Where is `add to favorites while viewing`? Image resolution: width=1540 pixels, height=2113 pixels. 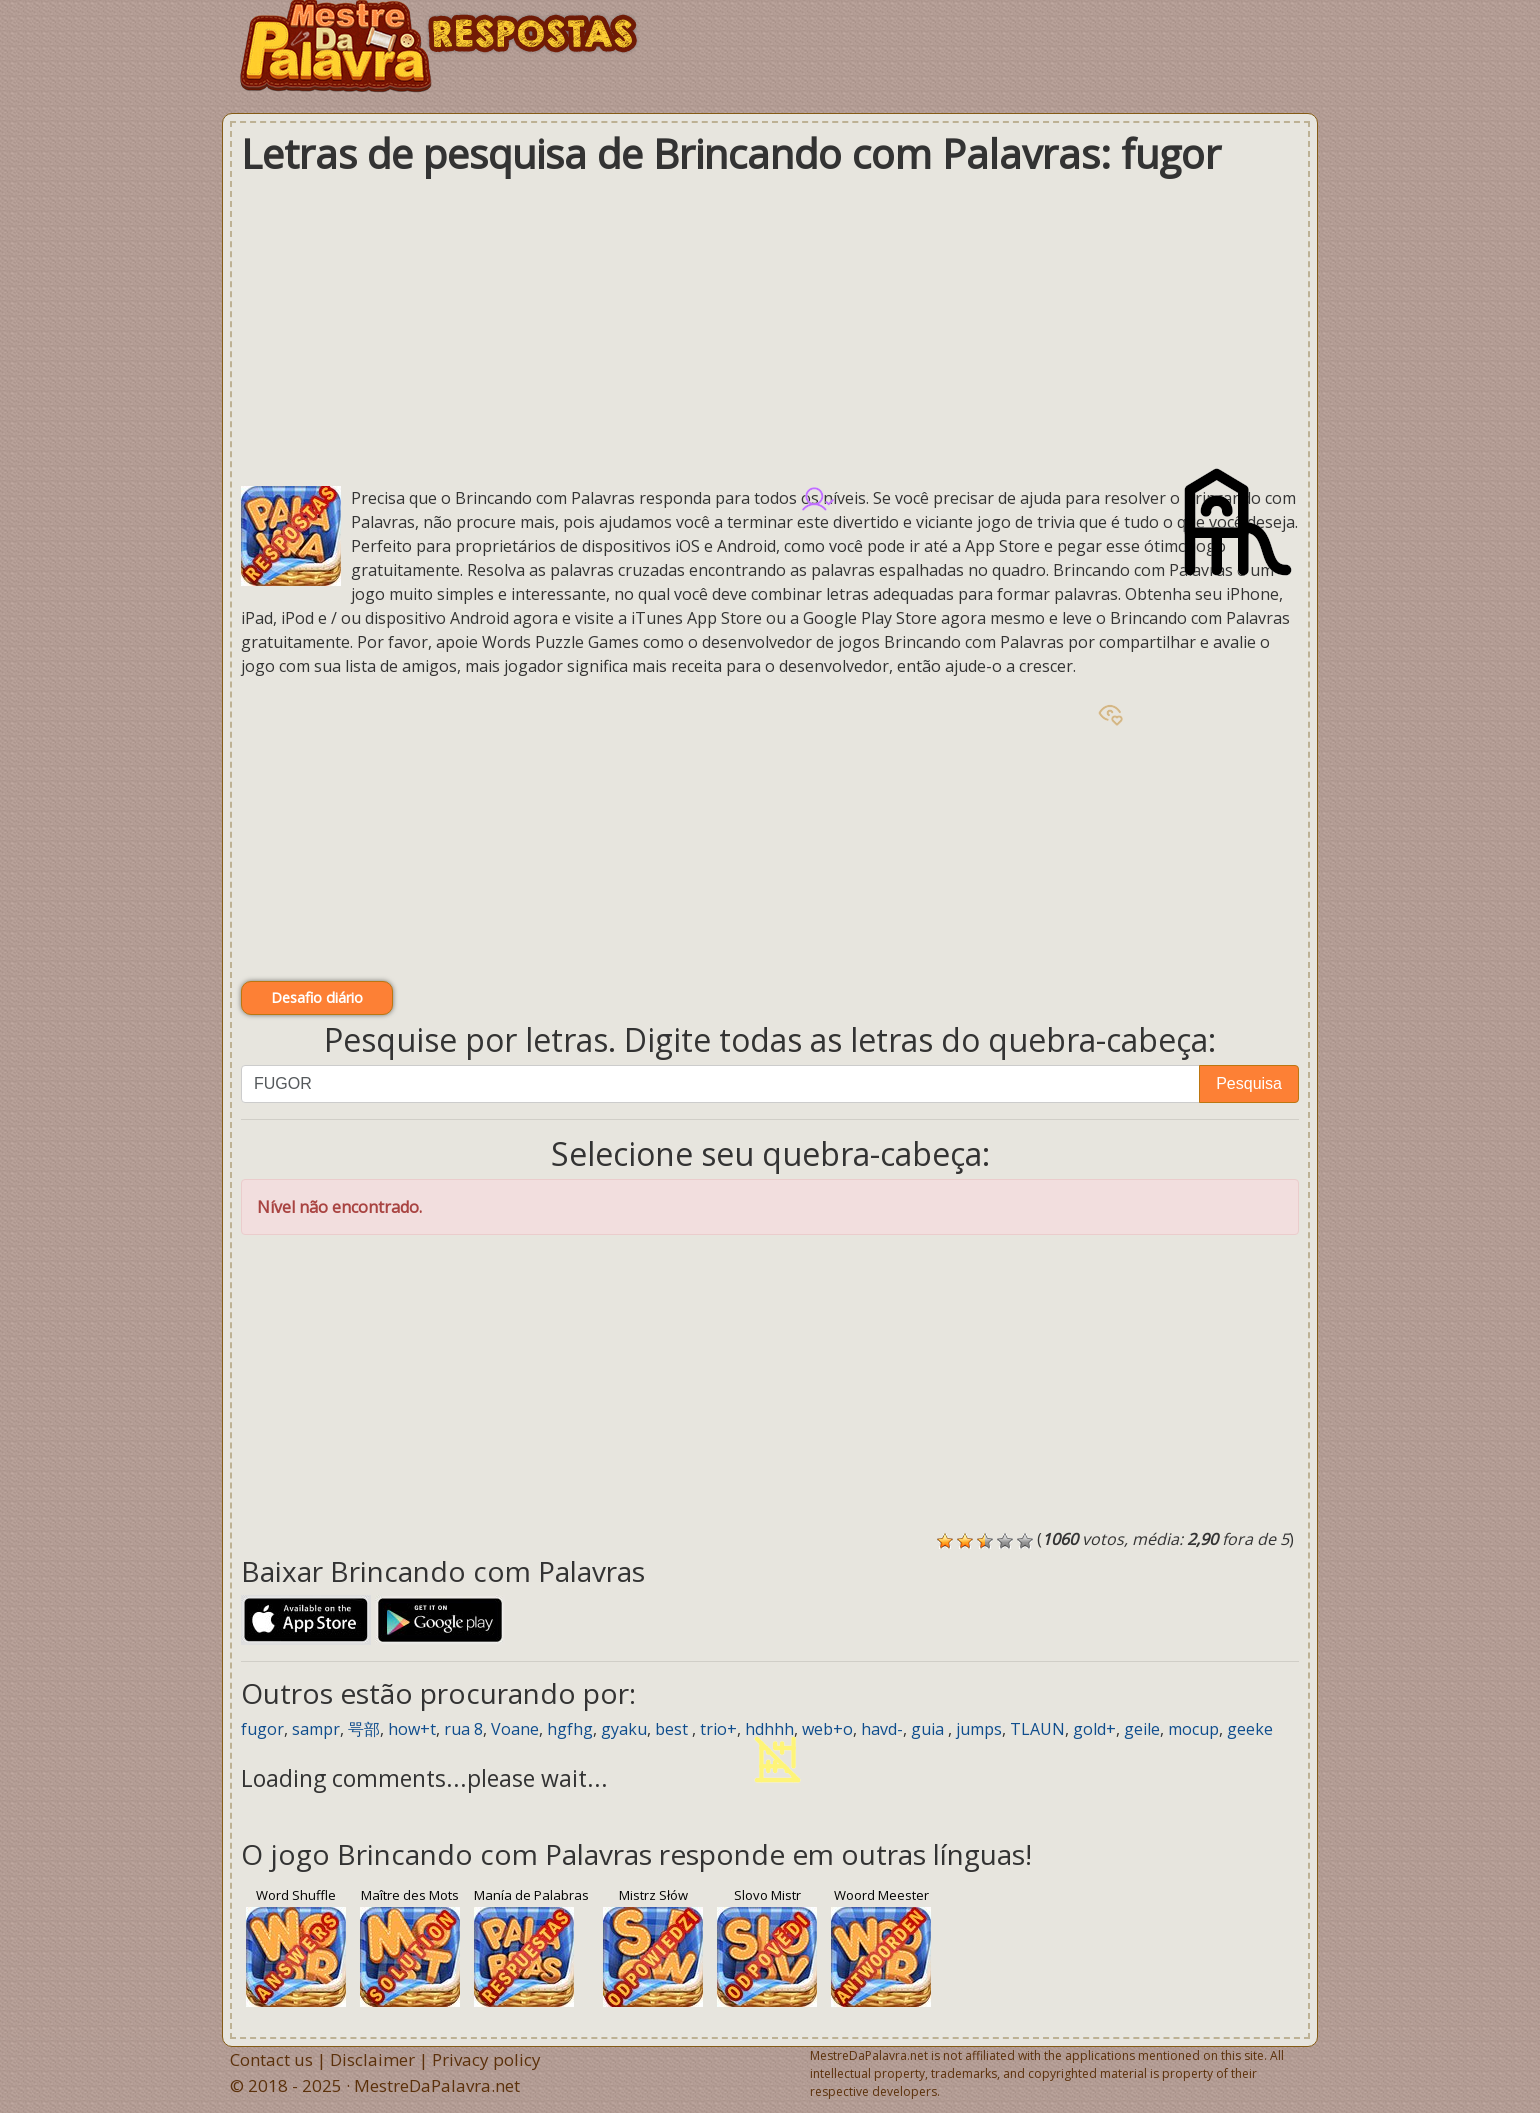
add to favorites while viewing is located at coordinates (1110, 713).